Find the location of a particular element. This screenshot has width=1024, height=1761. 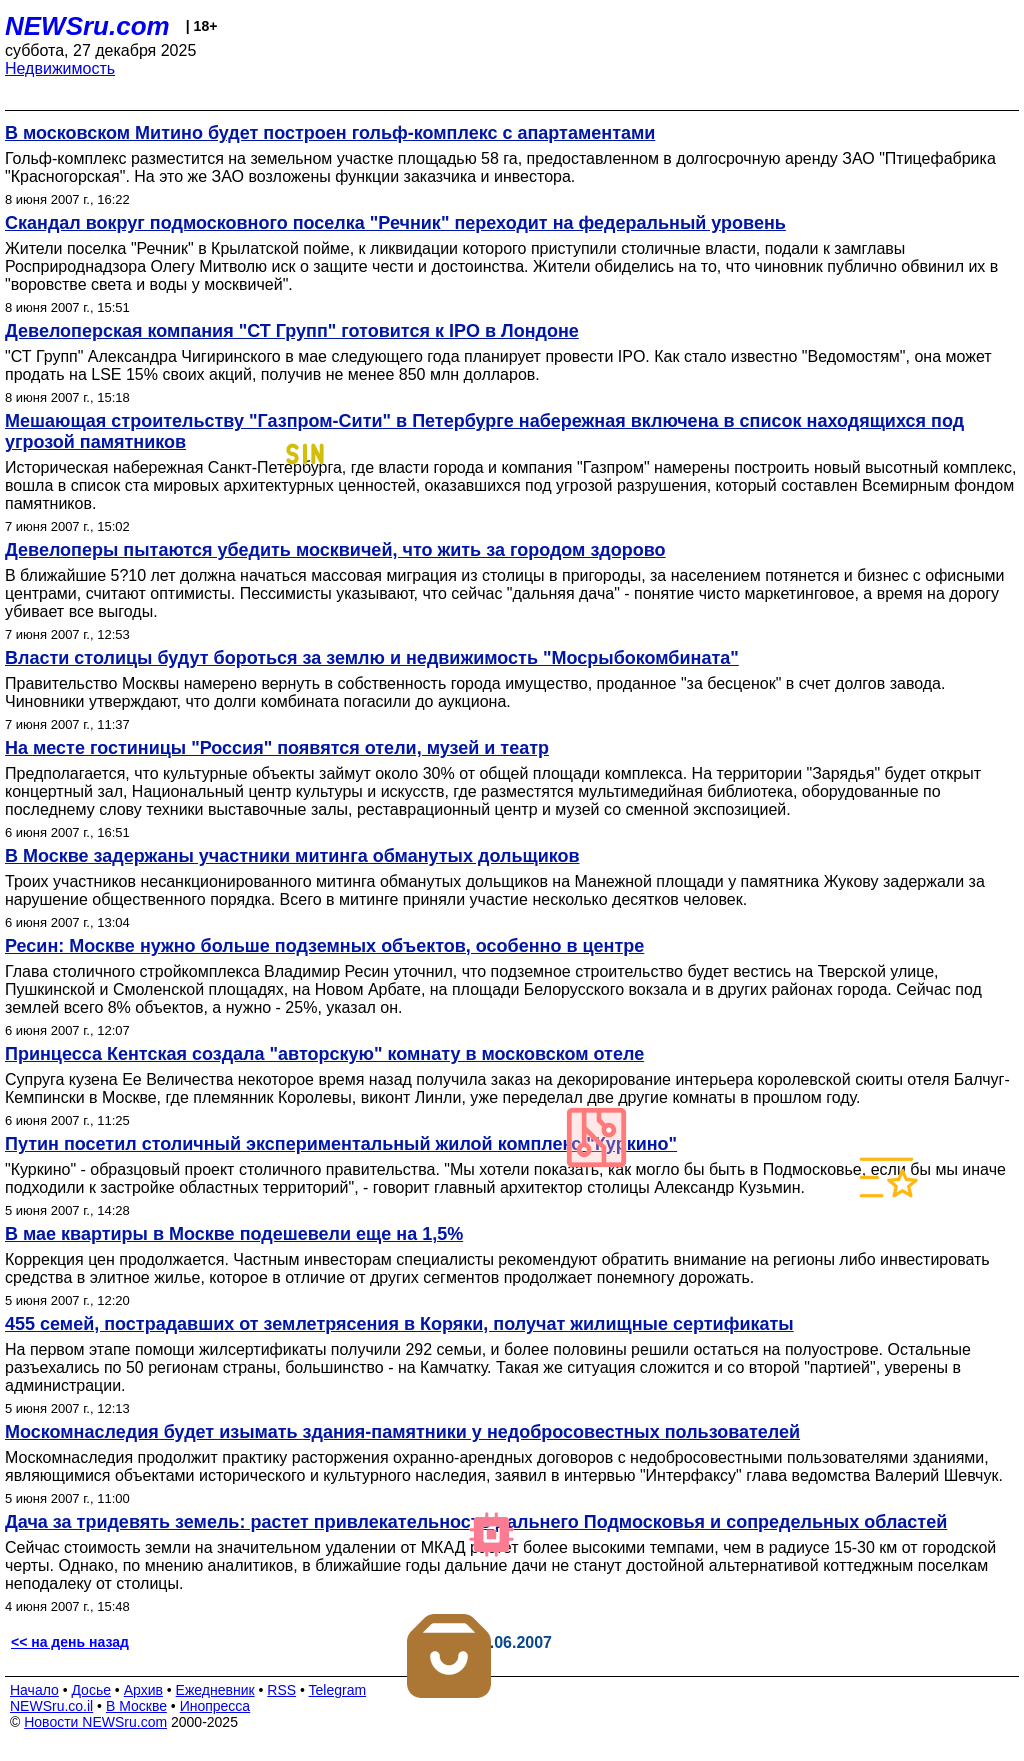

access sine function in calculator is located at coordinates (305, 454).